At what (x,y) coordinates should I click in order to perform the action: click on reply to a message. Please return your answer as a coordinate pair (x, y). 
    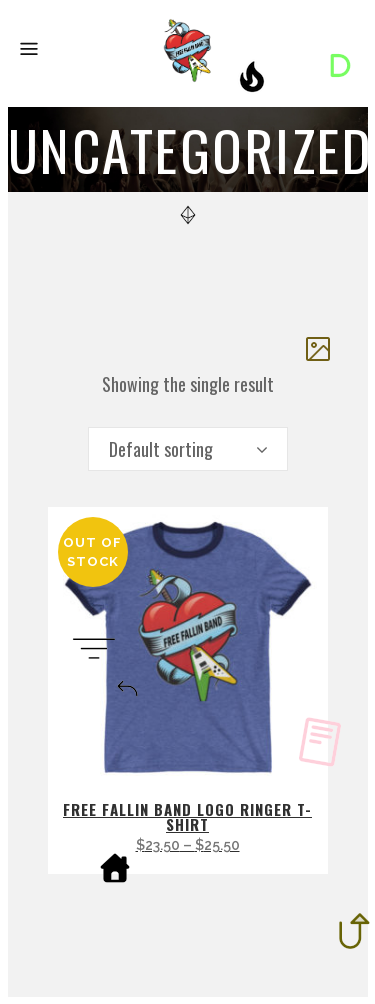
    Looking at the image, I should click on (127, 688).